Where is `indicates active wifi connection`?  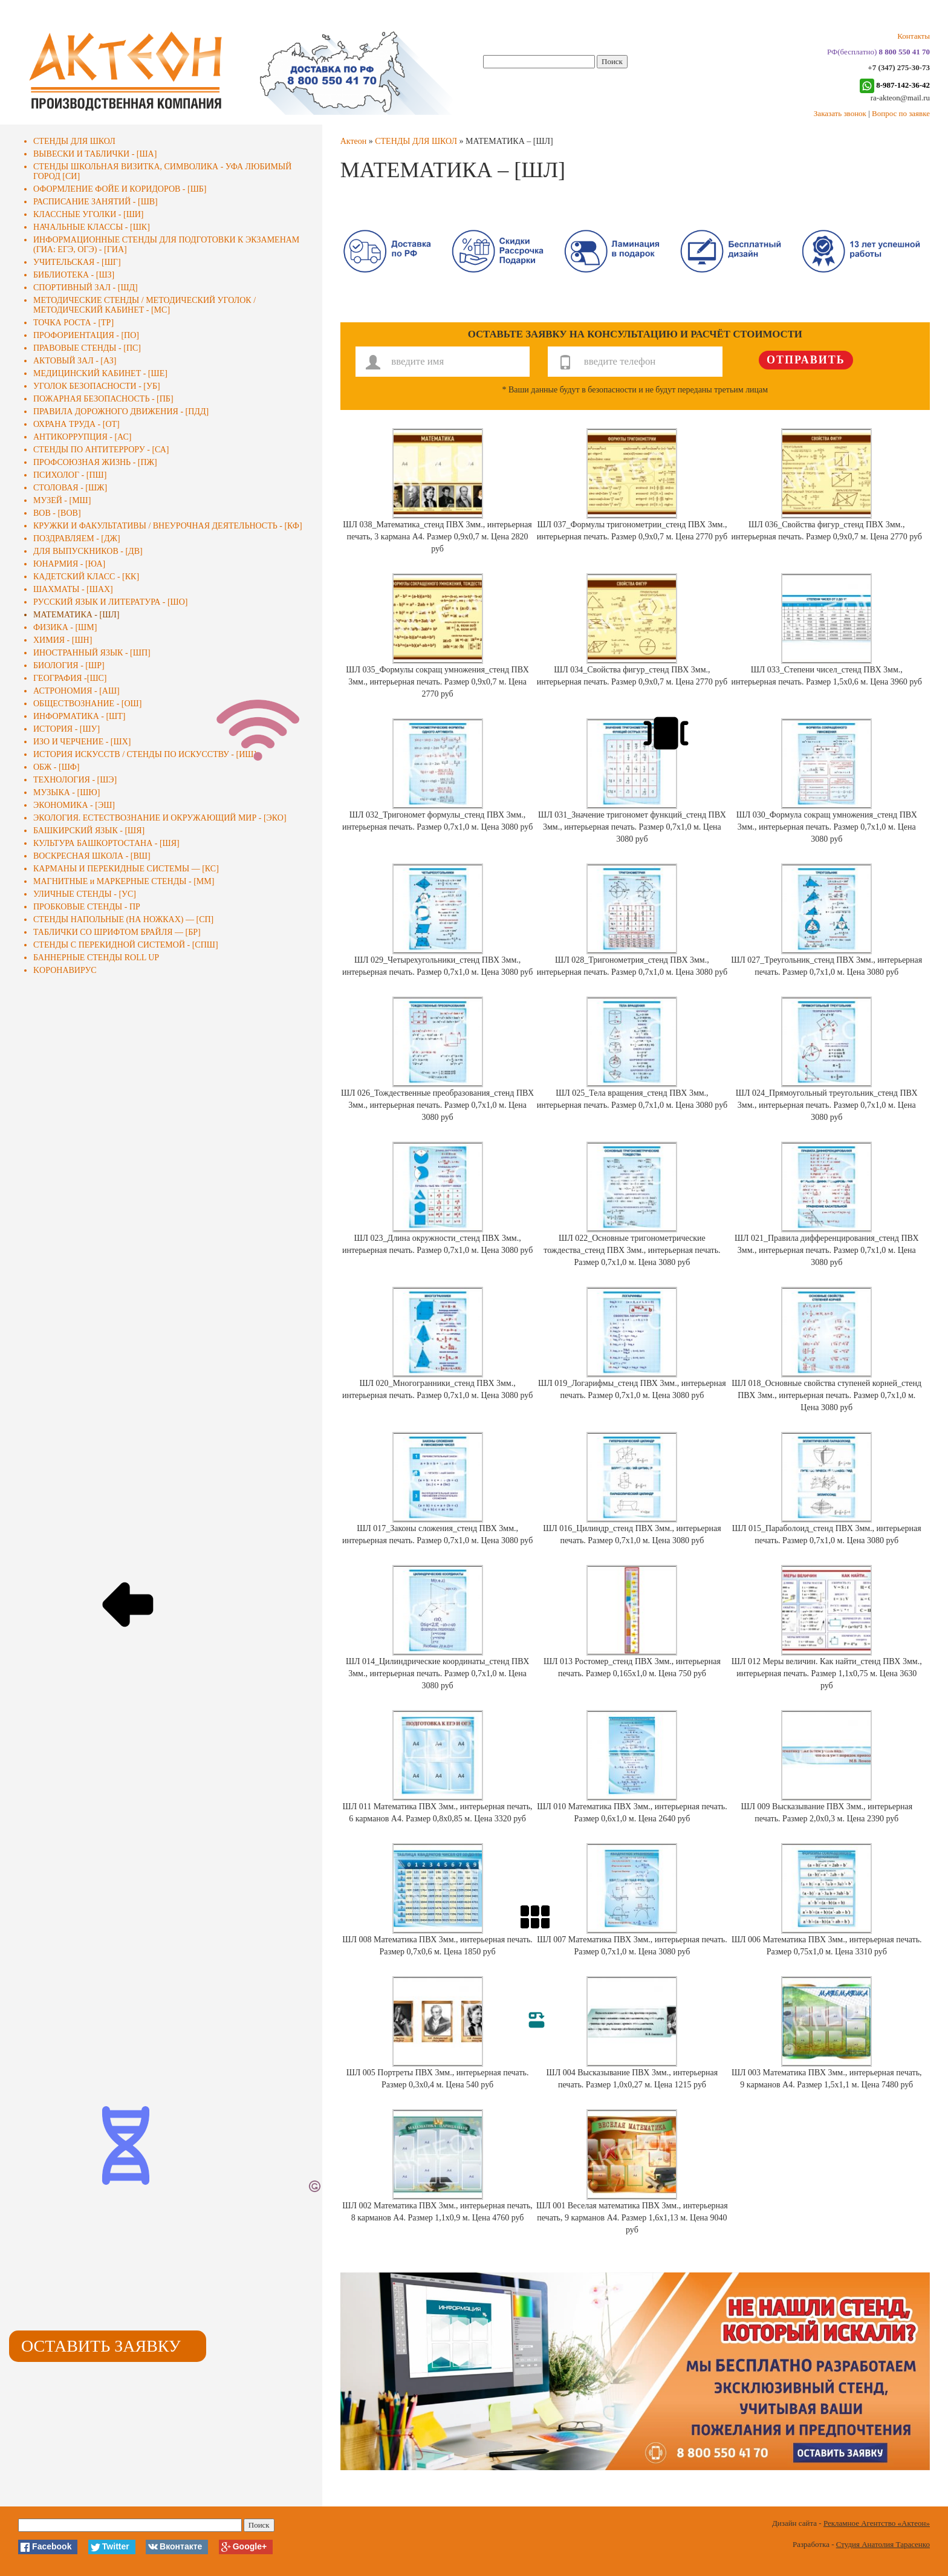
indicates active wifi connection is located at coordinates (258, 730).